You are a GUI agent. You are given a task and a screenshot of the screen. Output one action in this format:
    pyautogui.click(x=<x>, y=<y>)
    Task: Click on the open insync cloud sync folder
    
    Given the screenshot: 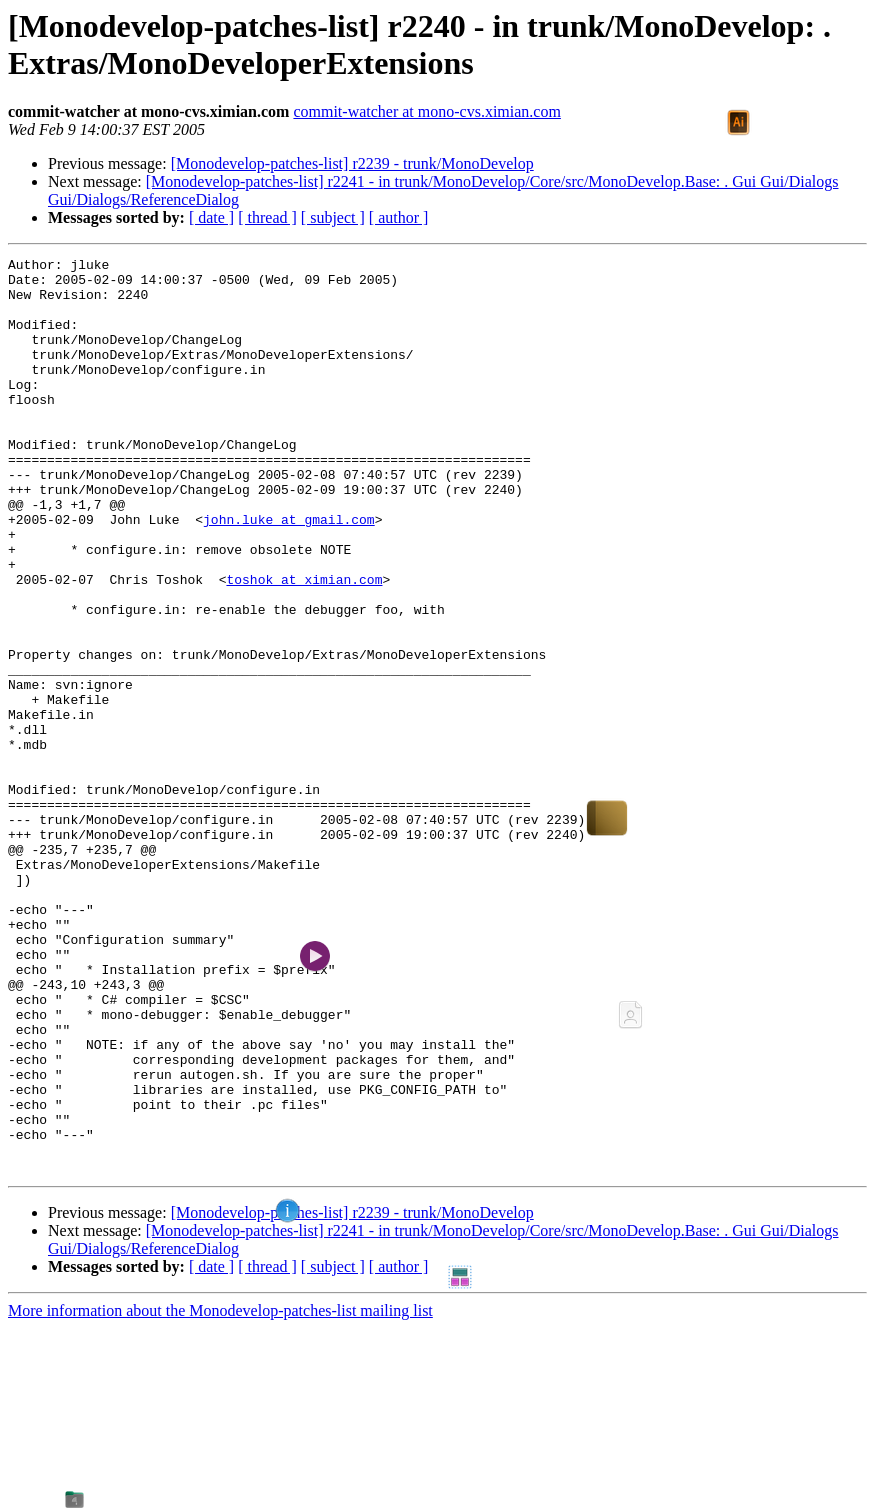 What is the action you would take?
    pyautogui.click(x=74, y=1499)
    